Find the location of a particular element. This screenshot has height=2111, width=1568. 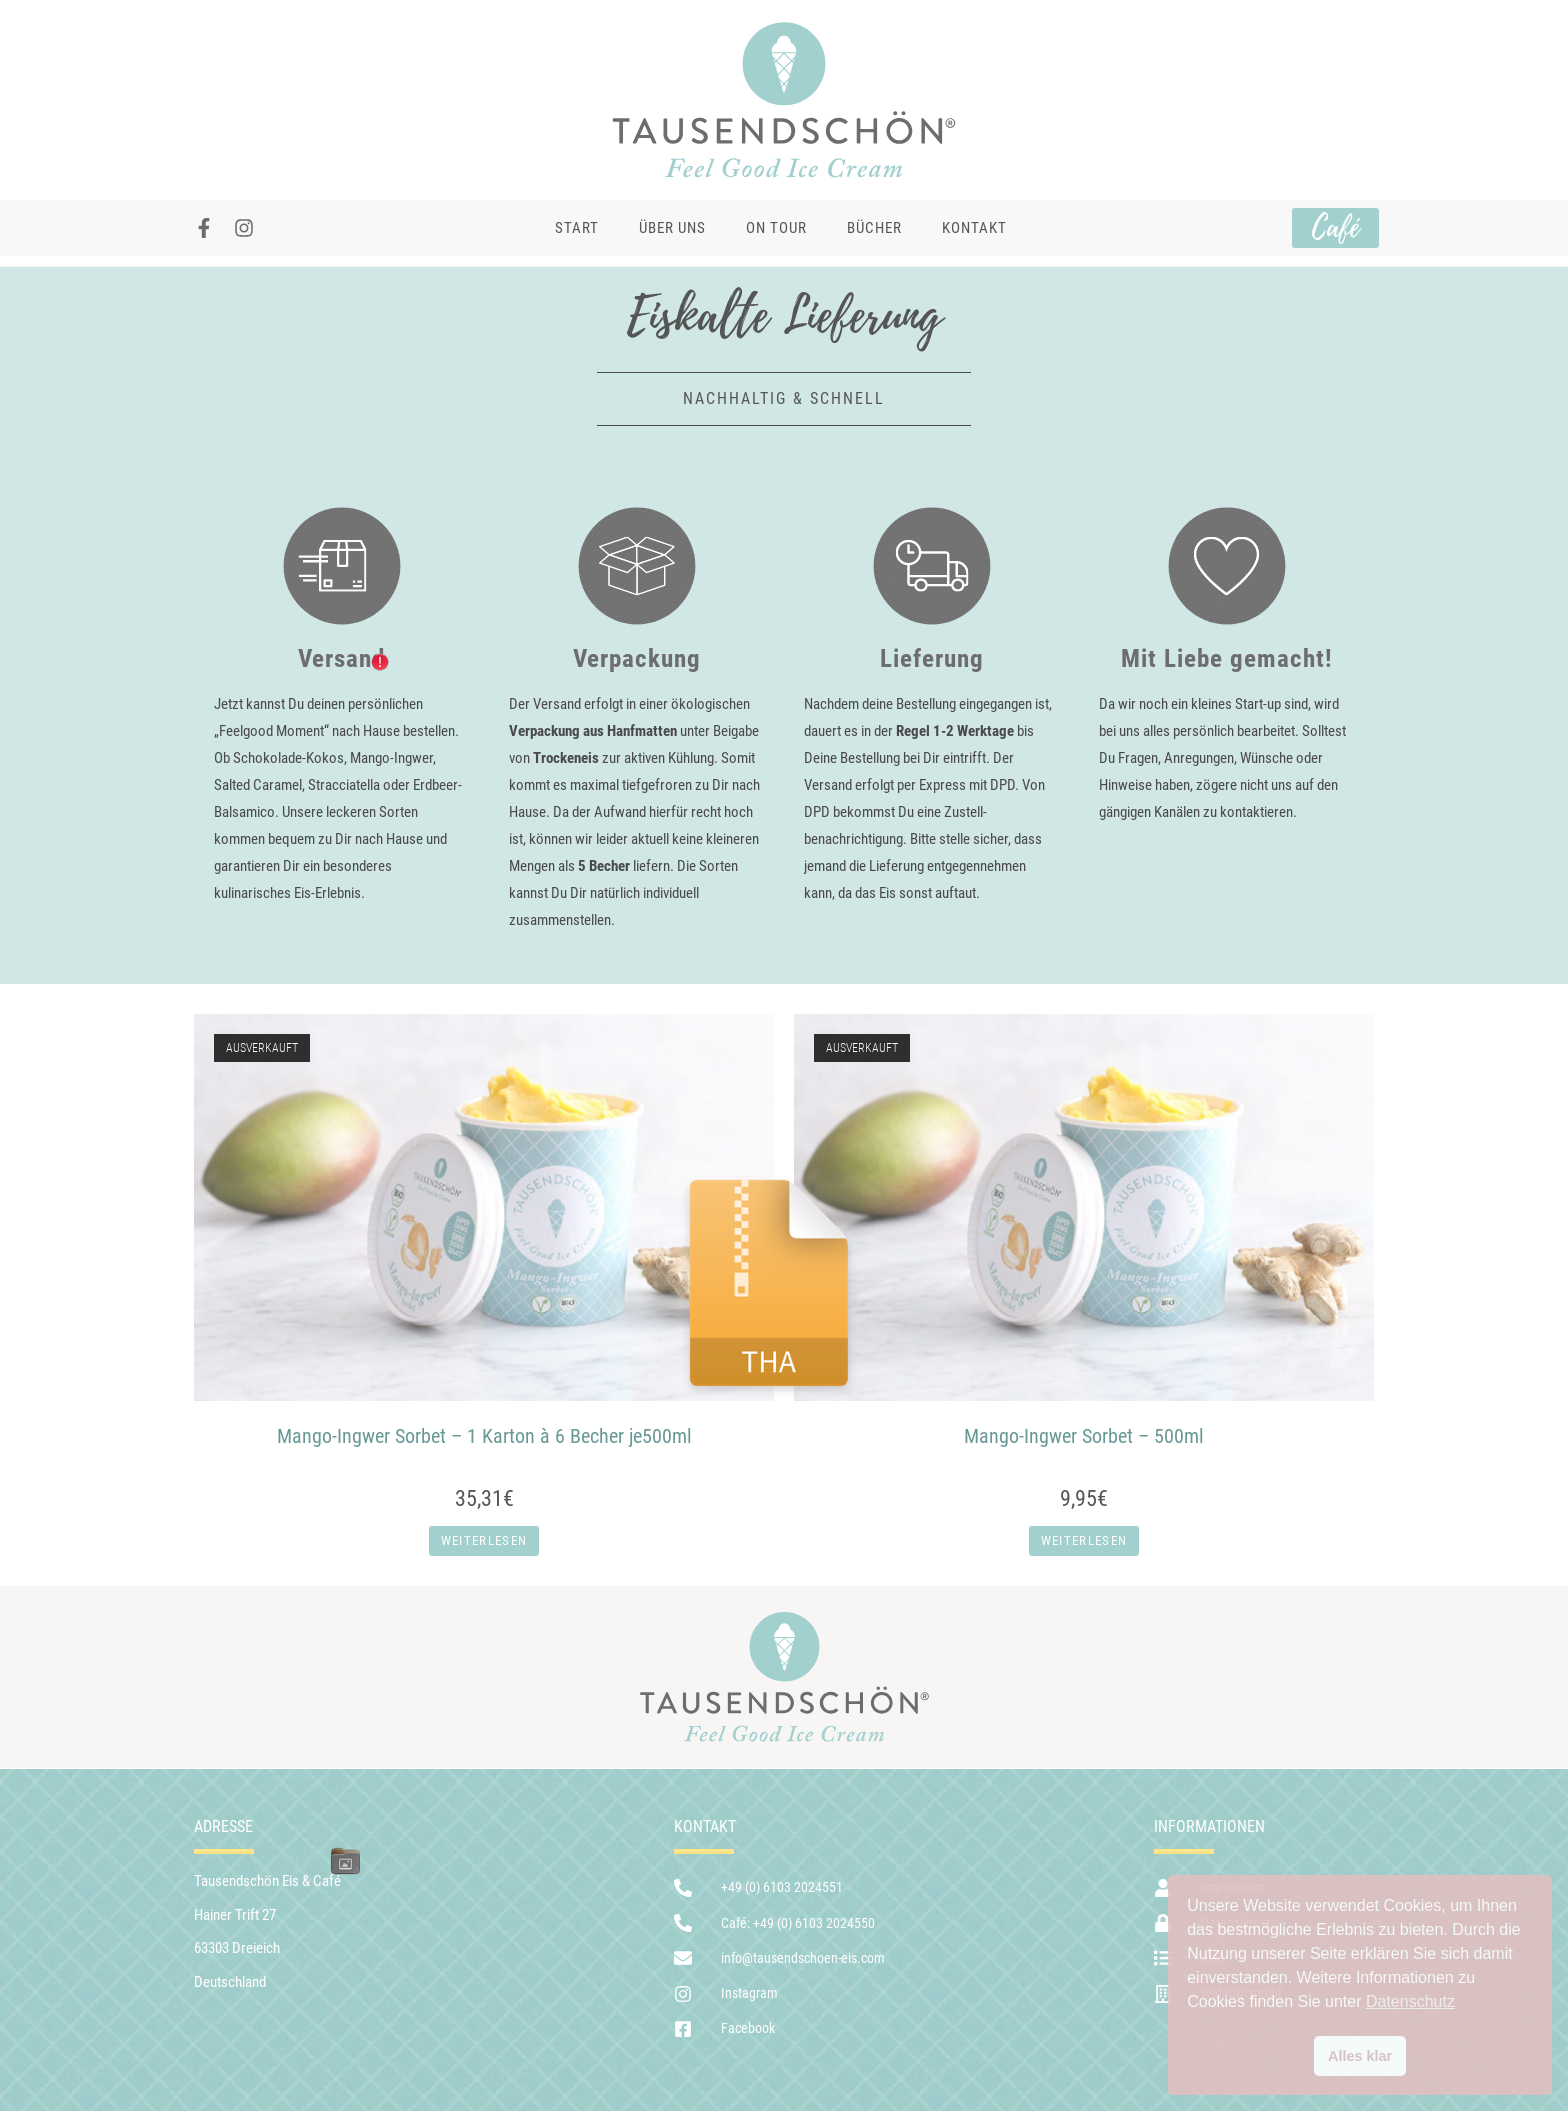

a compressed archive file in THA format is located at coordinates (769, 1287).